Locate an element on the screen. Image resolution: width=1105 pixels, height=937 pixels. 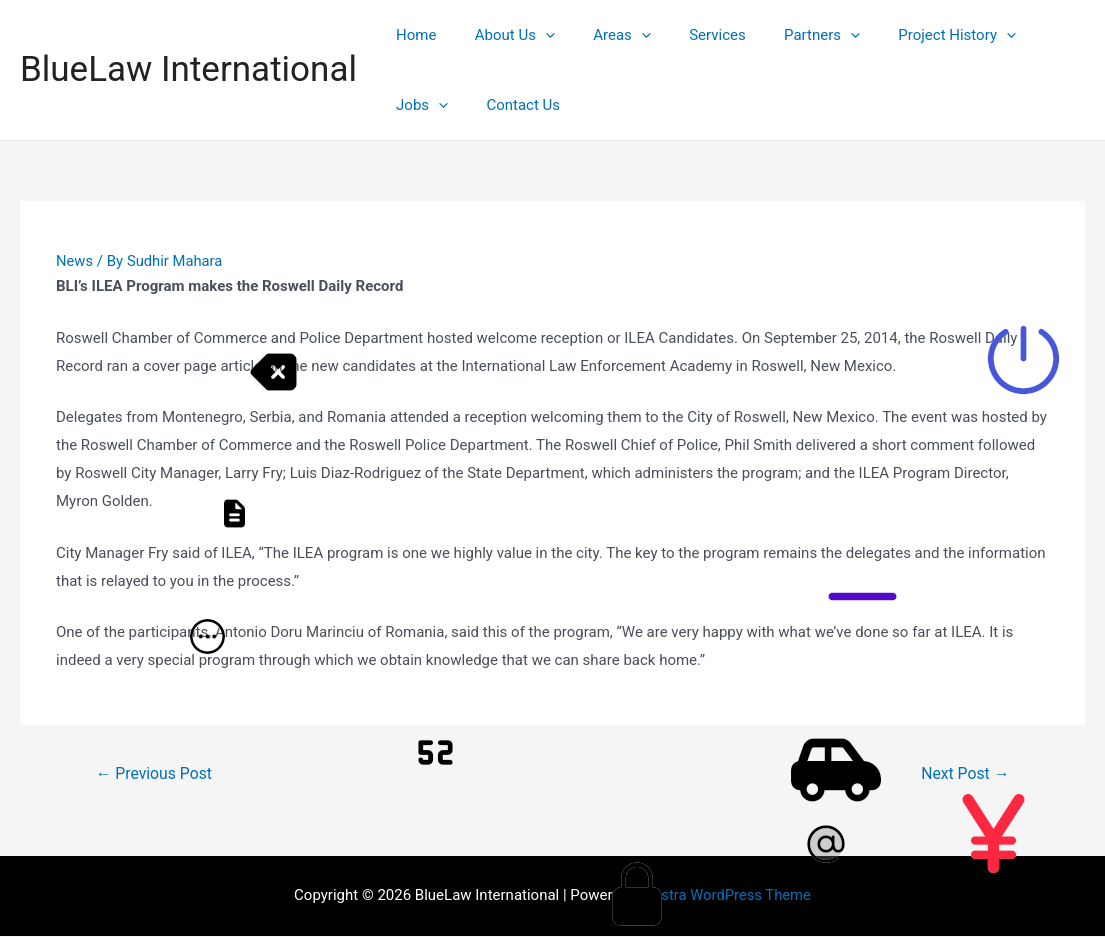
indicates a locked or secured item is located at coordinates (637, 894).